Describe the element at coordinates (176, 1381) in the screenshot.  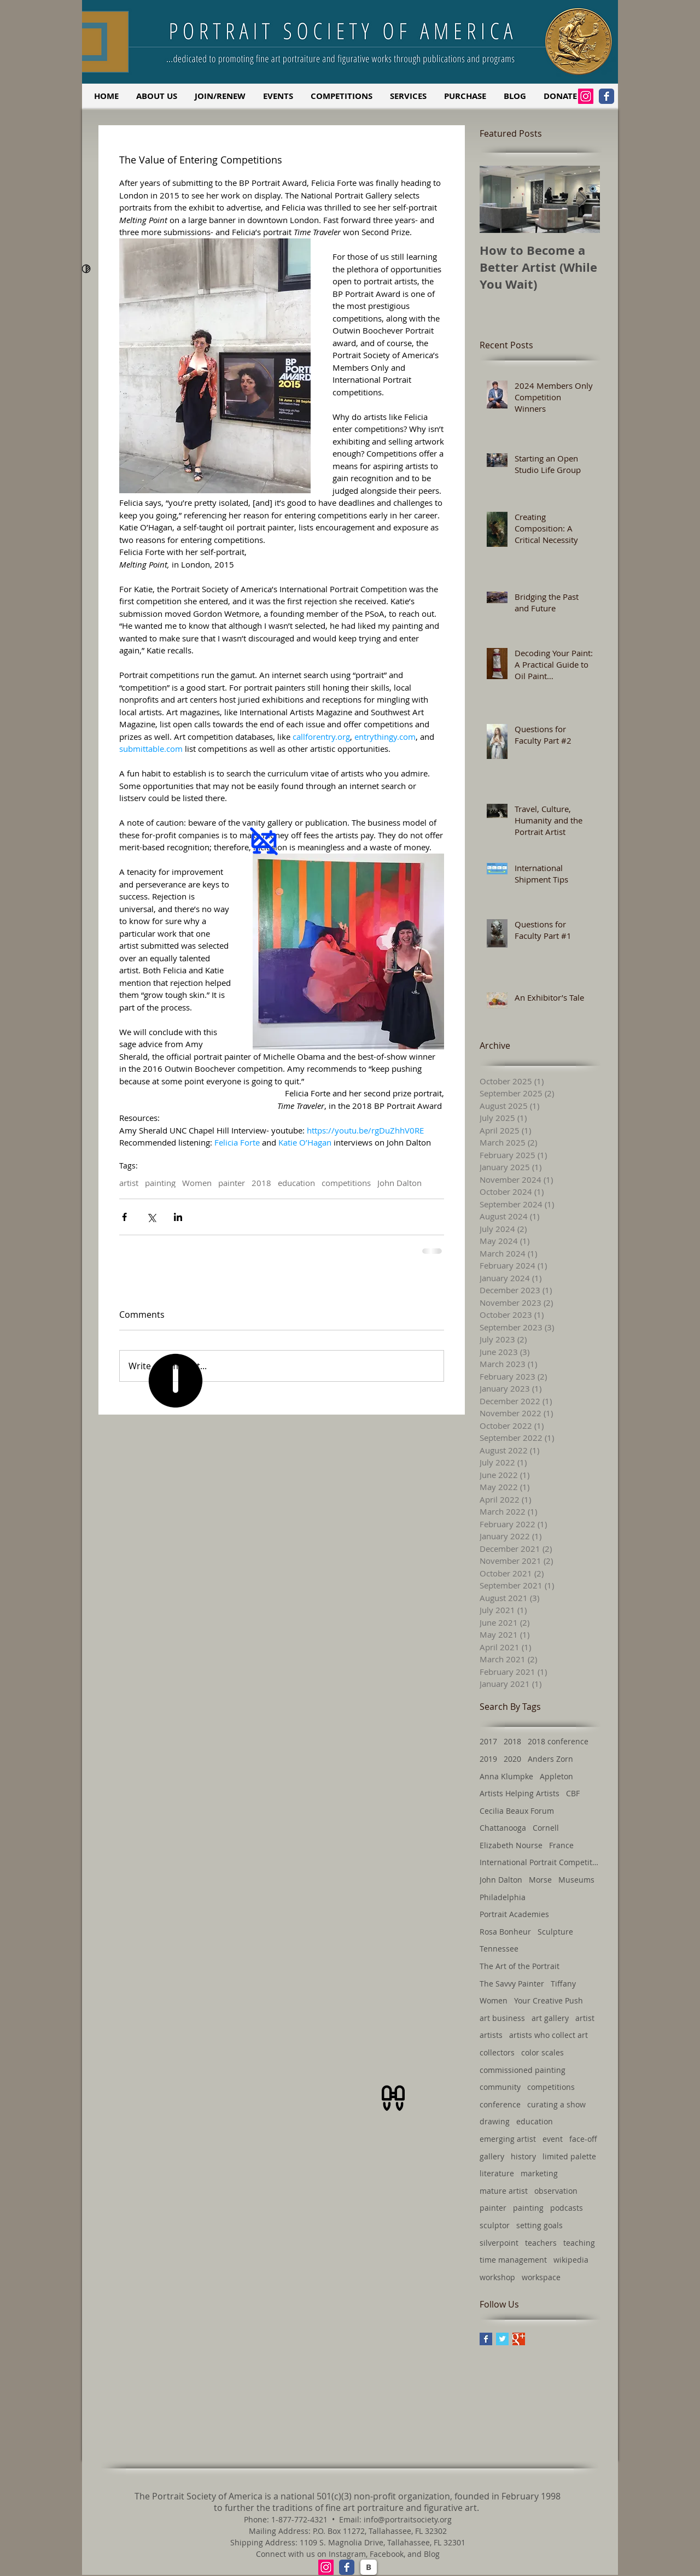
I see `indicates 6 o'clock or half past the hour` at that location.